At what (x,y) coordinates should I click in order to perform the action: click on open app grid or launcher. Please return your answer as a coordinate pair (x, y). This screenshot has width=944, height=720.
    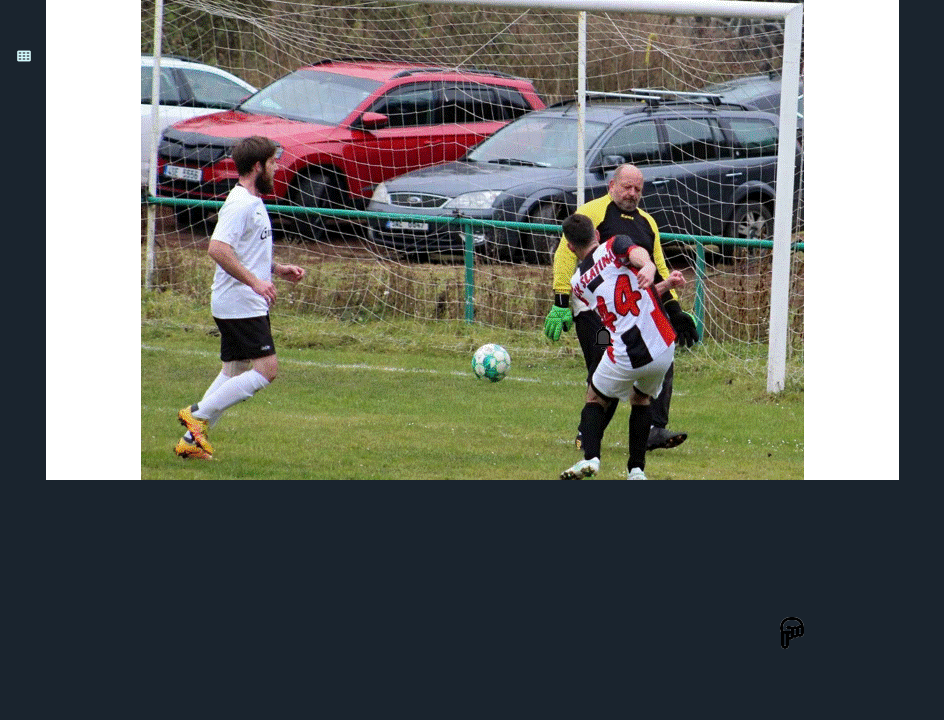
    Looking at the image, I should click on (24, 56).